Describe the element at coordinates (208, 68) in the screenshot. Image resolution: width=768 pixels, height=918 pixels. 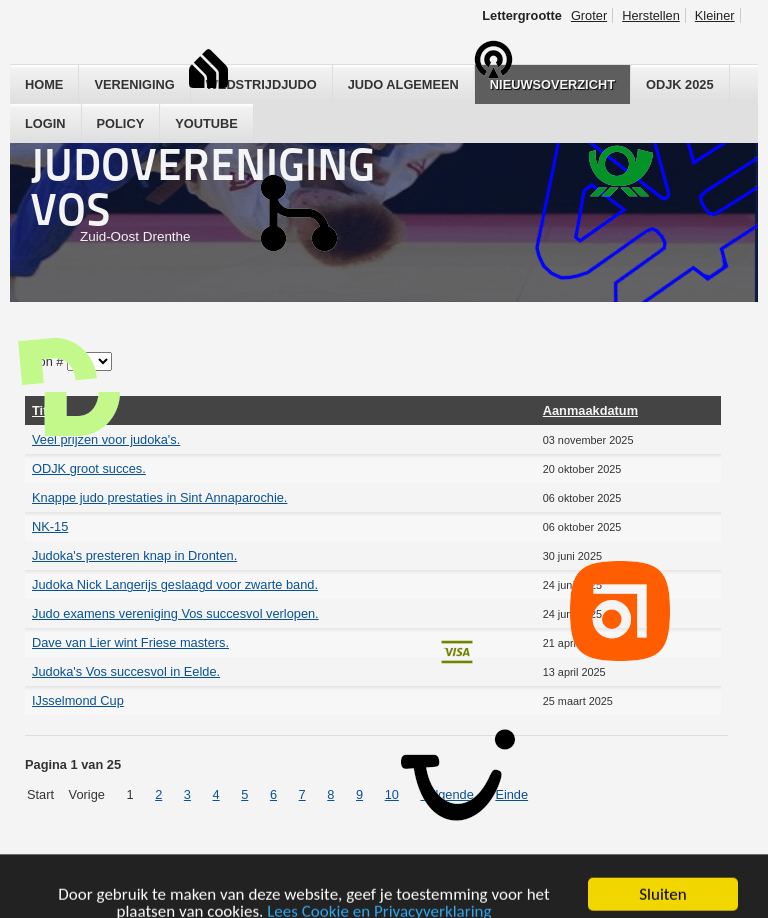
I see `open the kasa smart home app` at that location.